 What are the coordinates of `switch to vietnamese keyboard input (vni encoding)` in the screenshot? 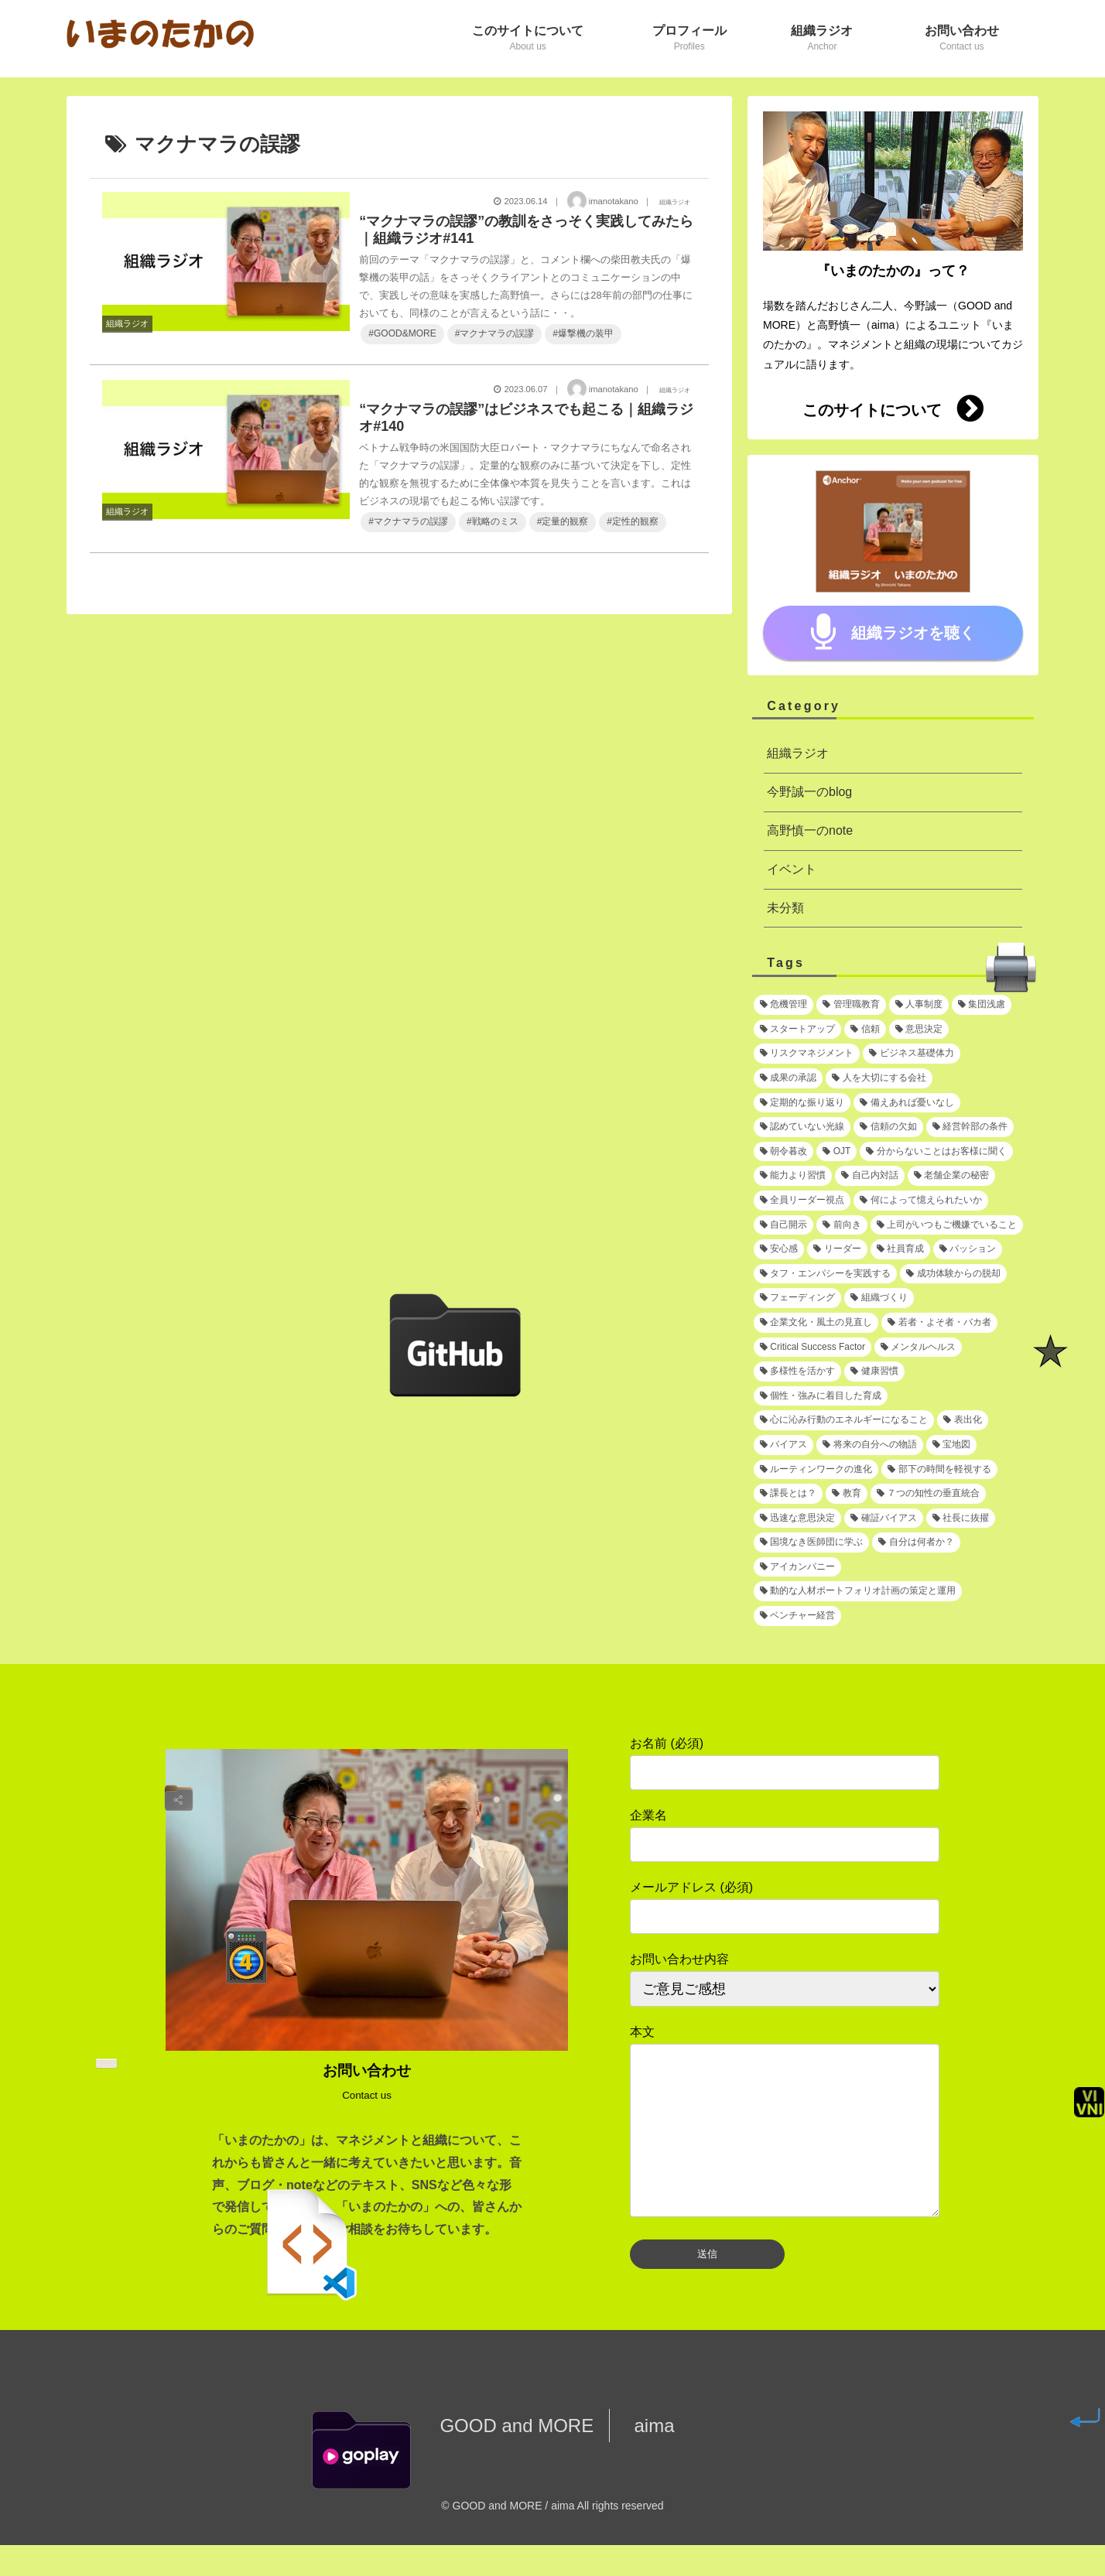 It's located at (1089, 2102).